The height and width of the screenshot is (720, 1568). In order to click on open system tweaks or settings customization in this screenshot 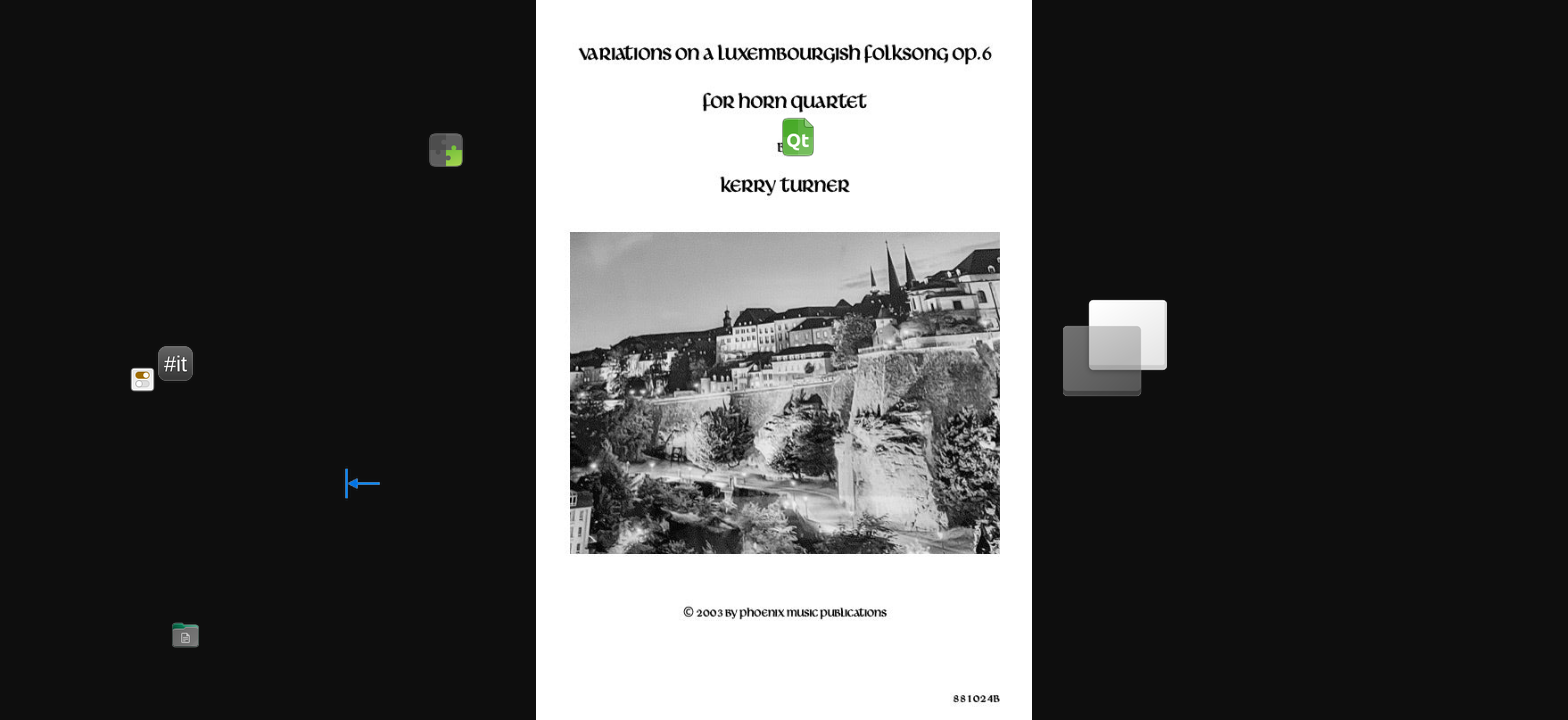, I will do `click(142, 379)`.